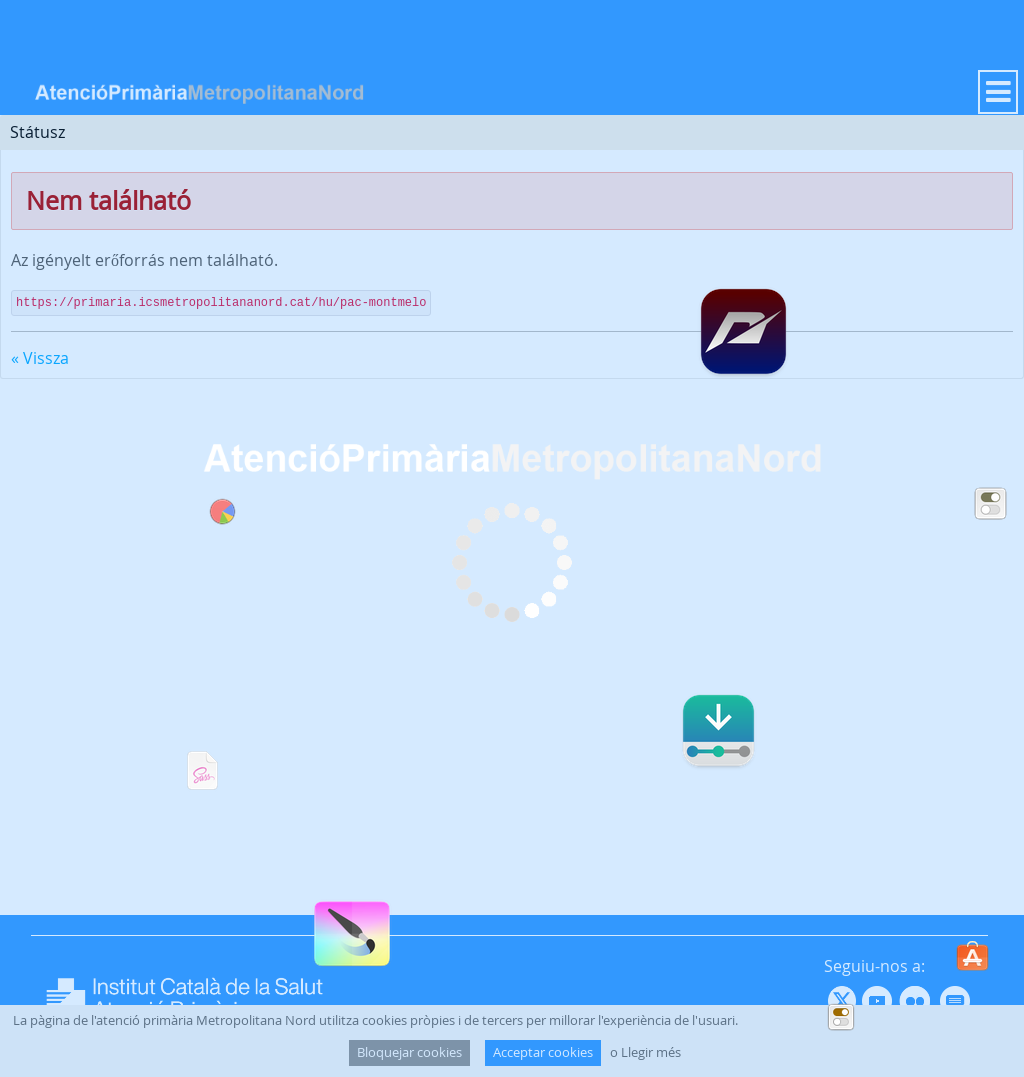 This screenshot has width=1024, height=1077. What do you see at coordinates (841, 1017) in the screenshot?
I see `open gnome tweaks to customize desktop settings` at bounding box center [841, 1017].